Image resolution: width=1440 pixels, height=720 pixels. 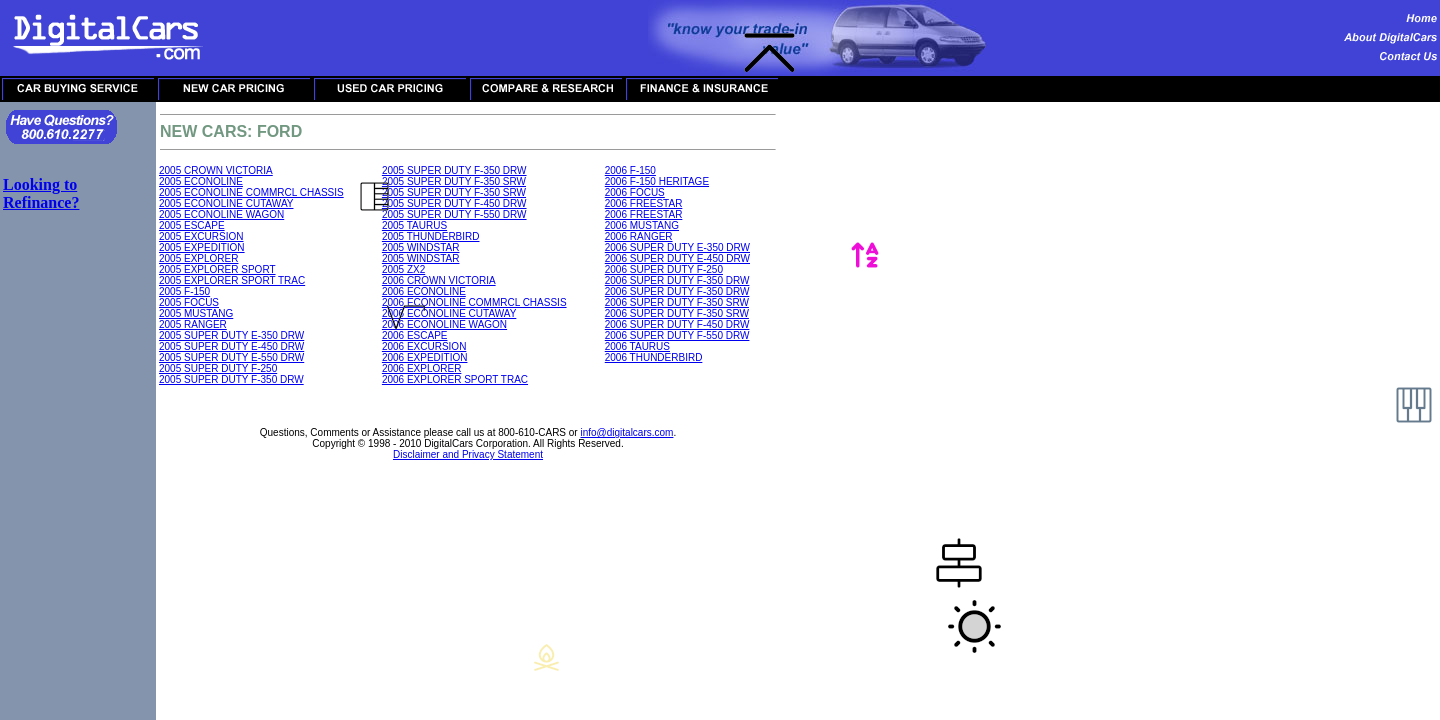 I want to click on toggle half-fill or partial selection, so click(x=374, y=196).